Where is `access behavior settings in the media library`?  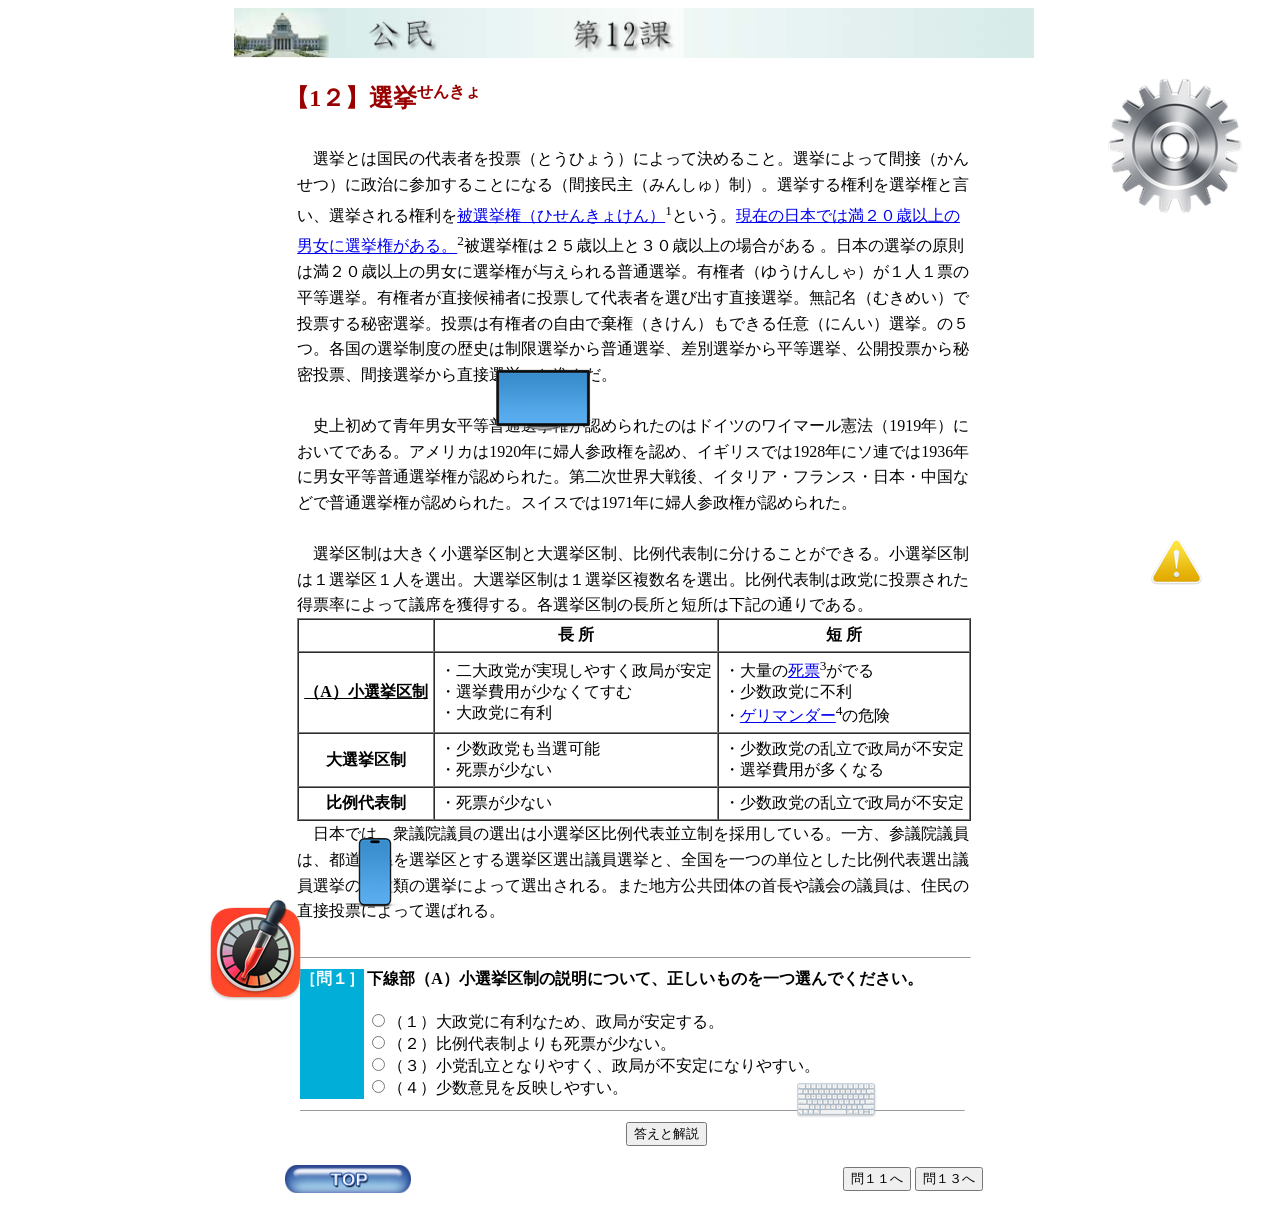 access behavior settings in the media library is located at coordinates (1175, 146).